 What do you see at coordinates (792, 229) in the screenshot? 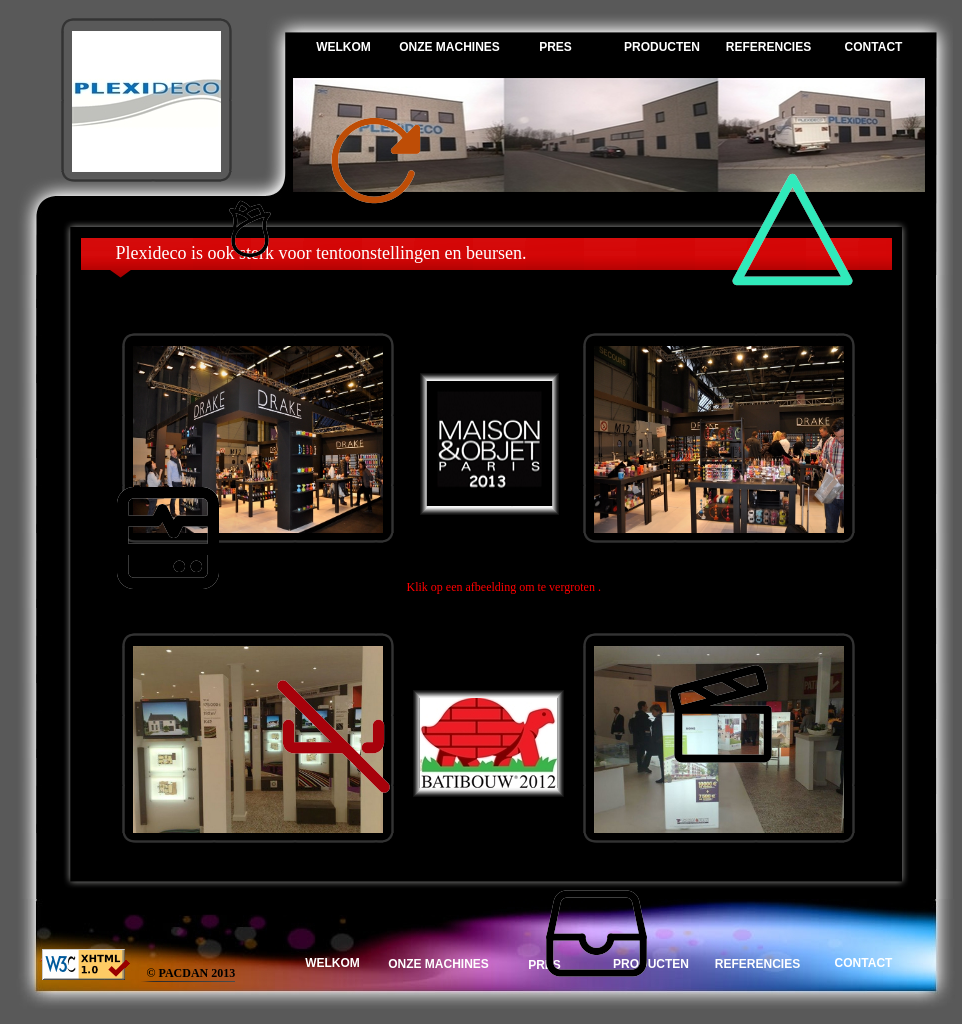
I see `indicates a warning or caution state` at bounding box center [792, 229].